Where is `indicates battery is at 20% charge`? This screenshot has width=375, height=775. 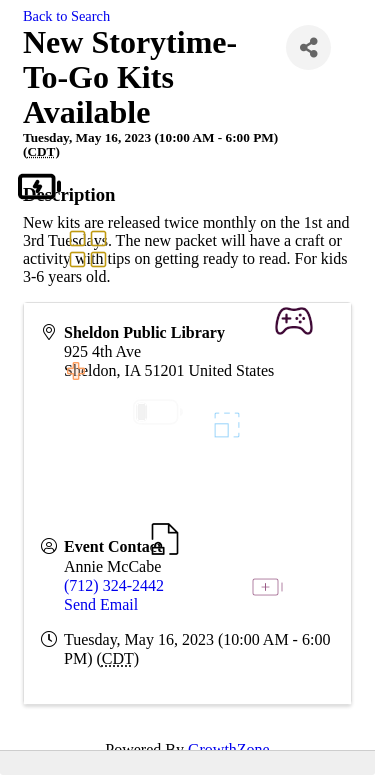 indicates battery is at 20% charge is located at coordinates (158, 412).